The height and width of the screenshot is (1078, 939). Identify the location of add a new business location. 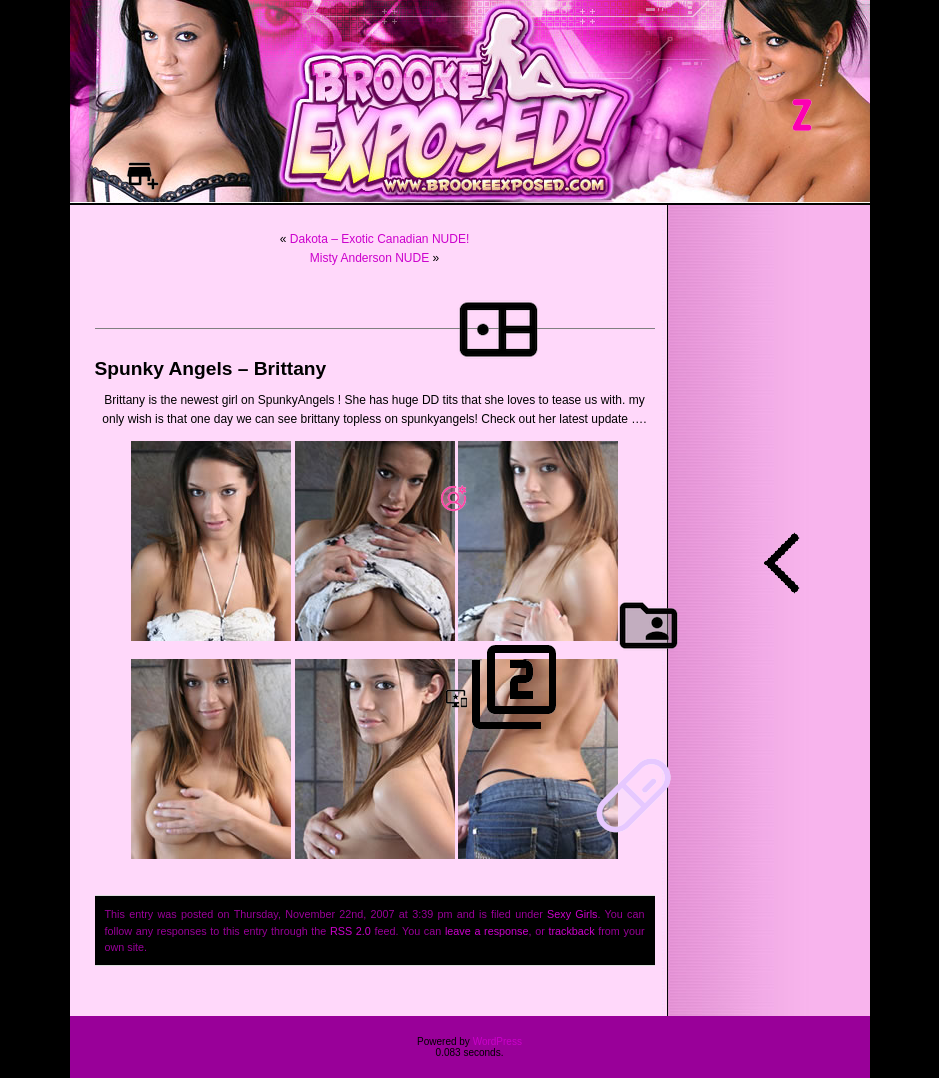
(143, 174).